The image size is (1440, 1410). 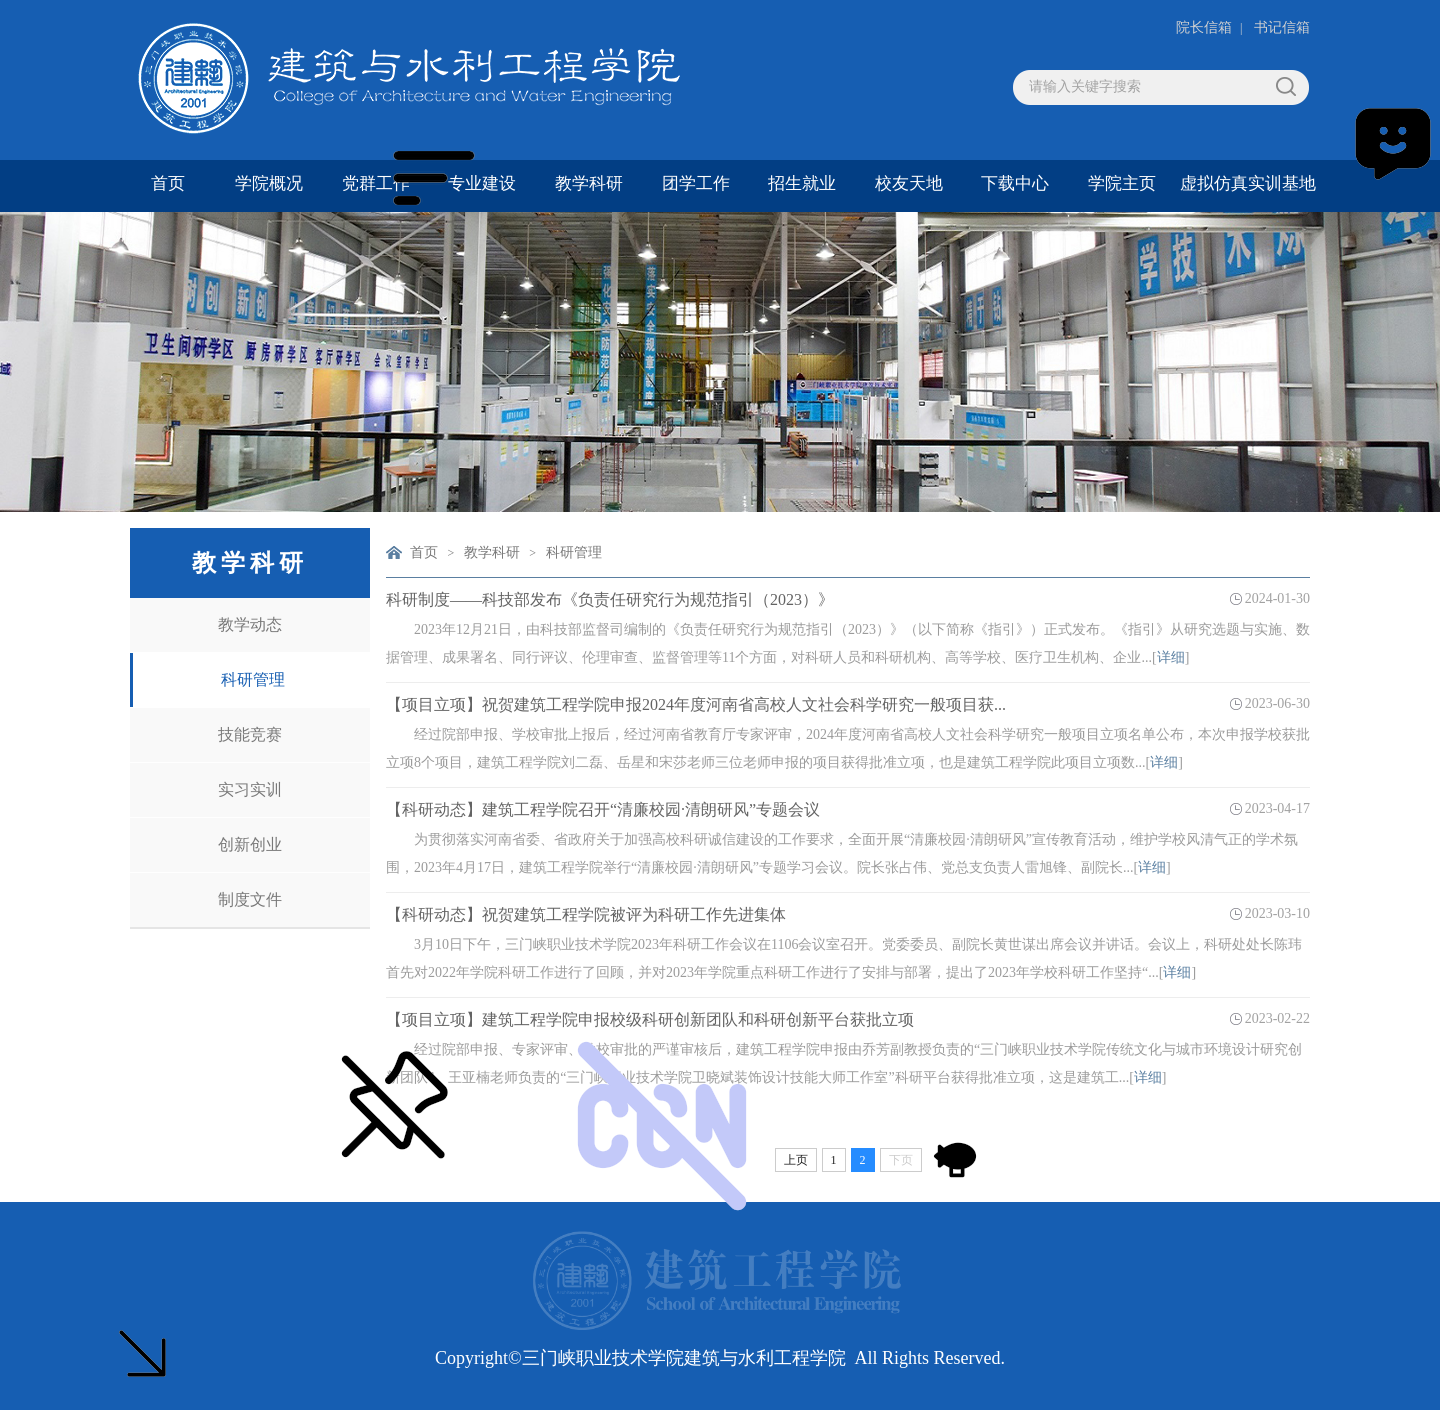 I want to click on navigate to the next item diagonally, so click(x=142, y=1353).